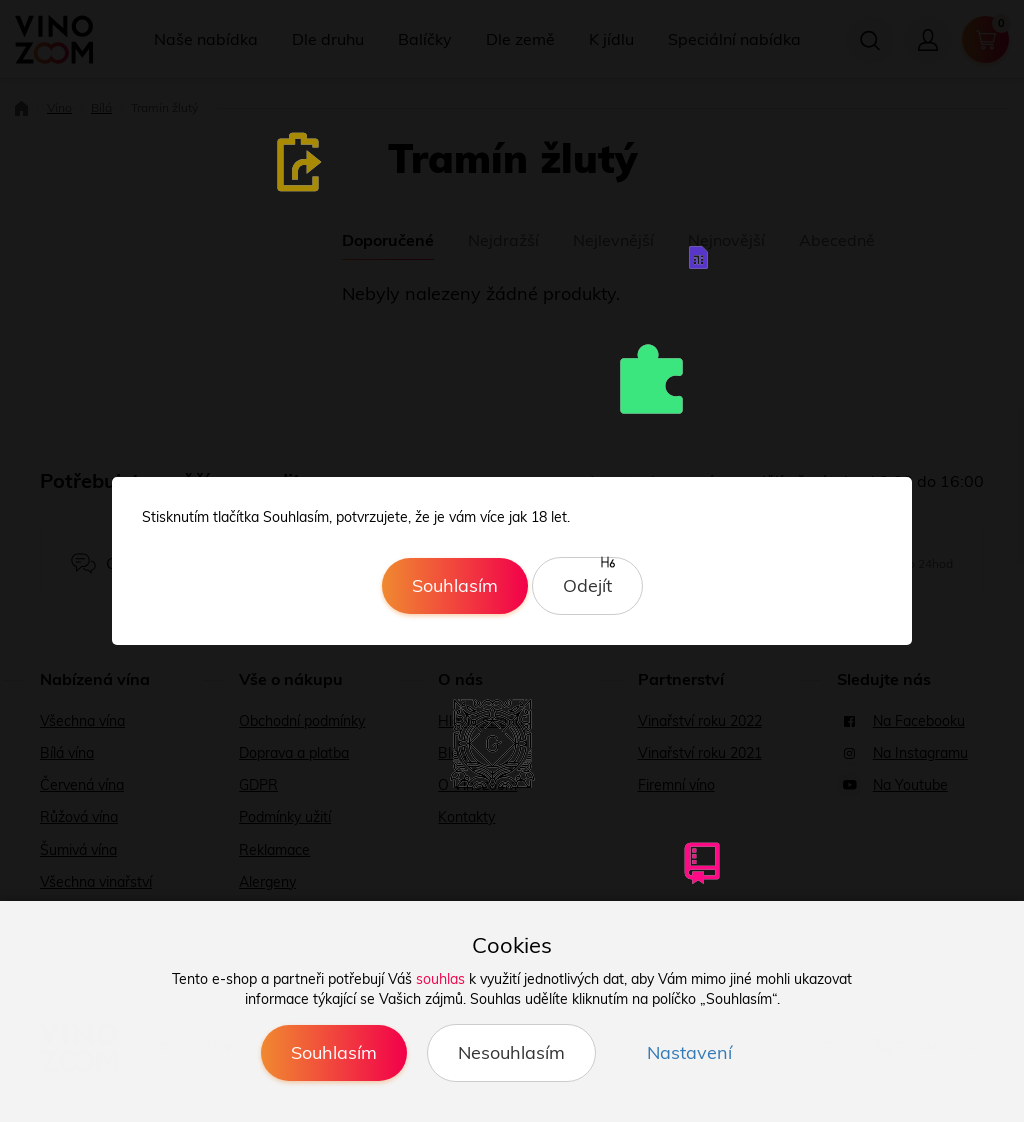 The image size is (1024, 1122). Describe the element at coordinates (702, 862) in the screenshot. I see `access a git repository` at that location.